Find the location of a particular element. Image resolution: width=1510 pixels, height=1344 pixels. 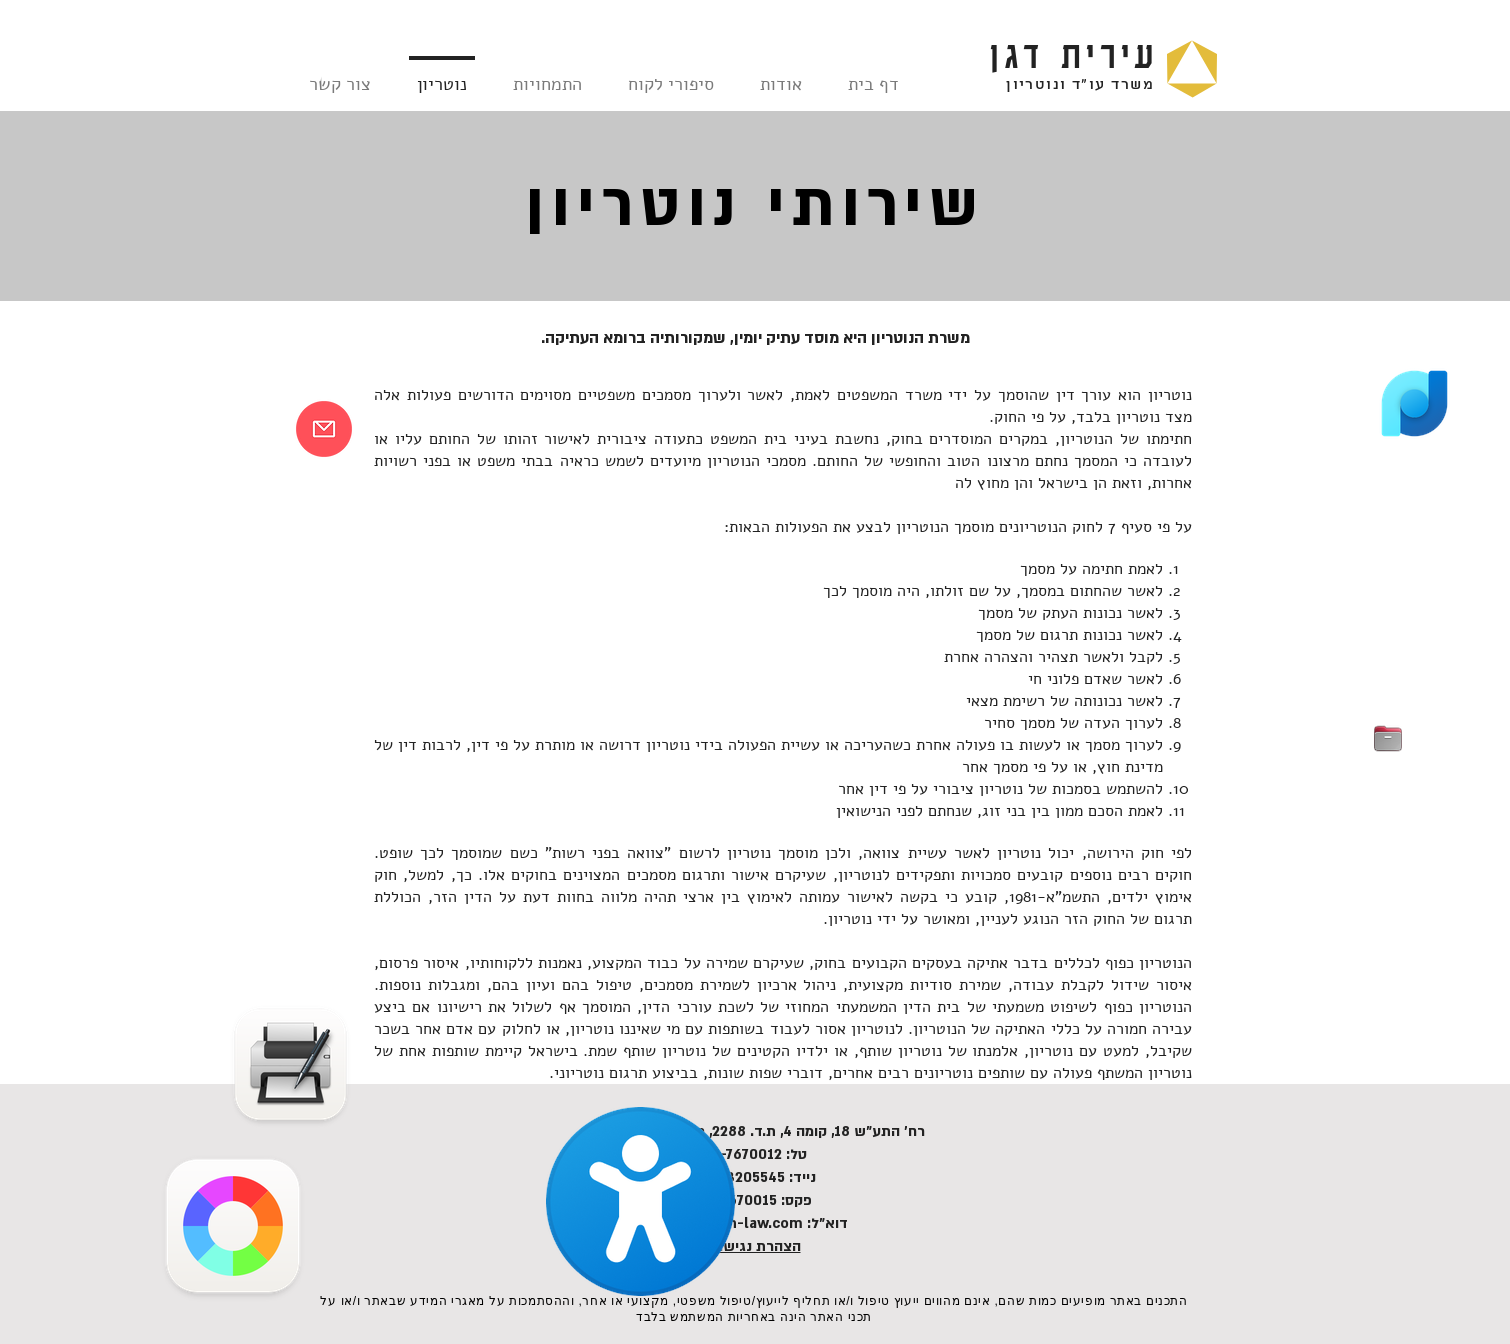

open the TalentOnboard application is located at coordinates (1414, 403).